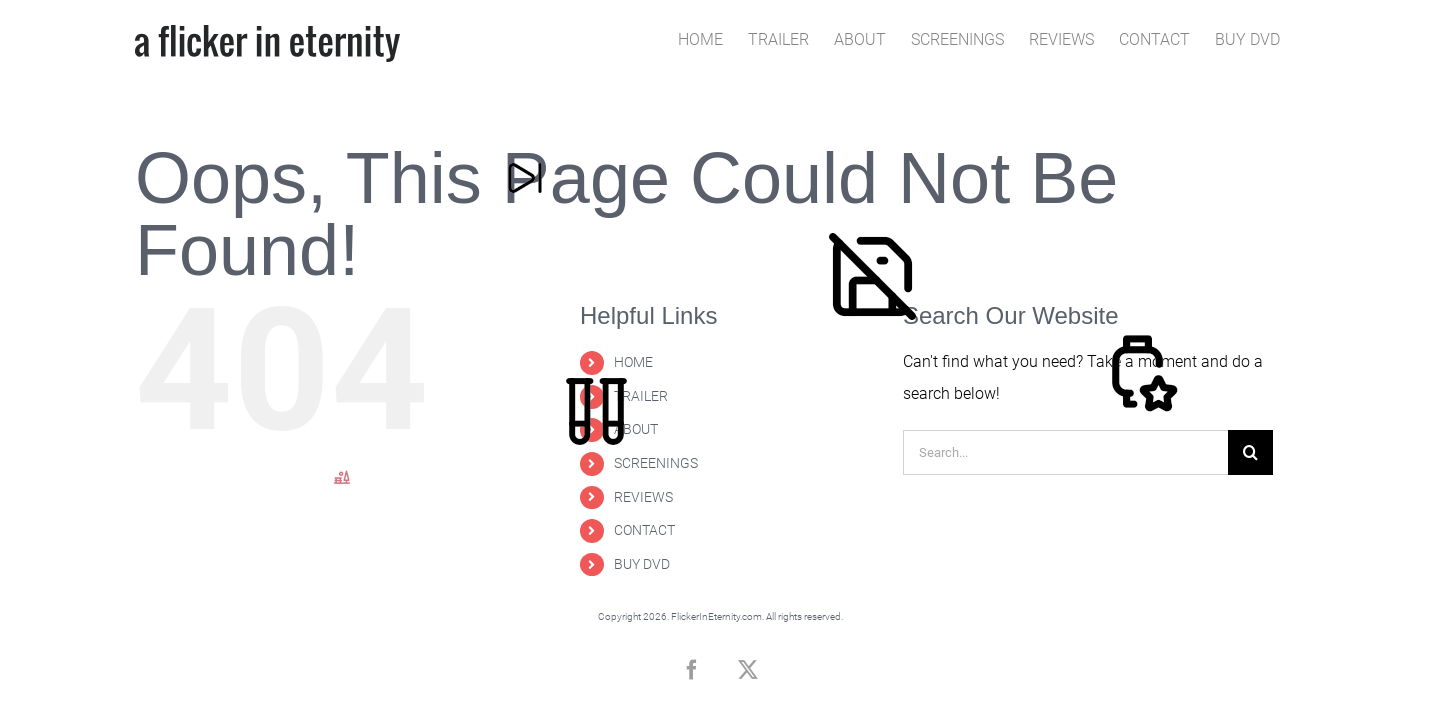 The image size is (1440, 728). I want to click on save function is disabled or unavailable, so click(872, 276).